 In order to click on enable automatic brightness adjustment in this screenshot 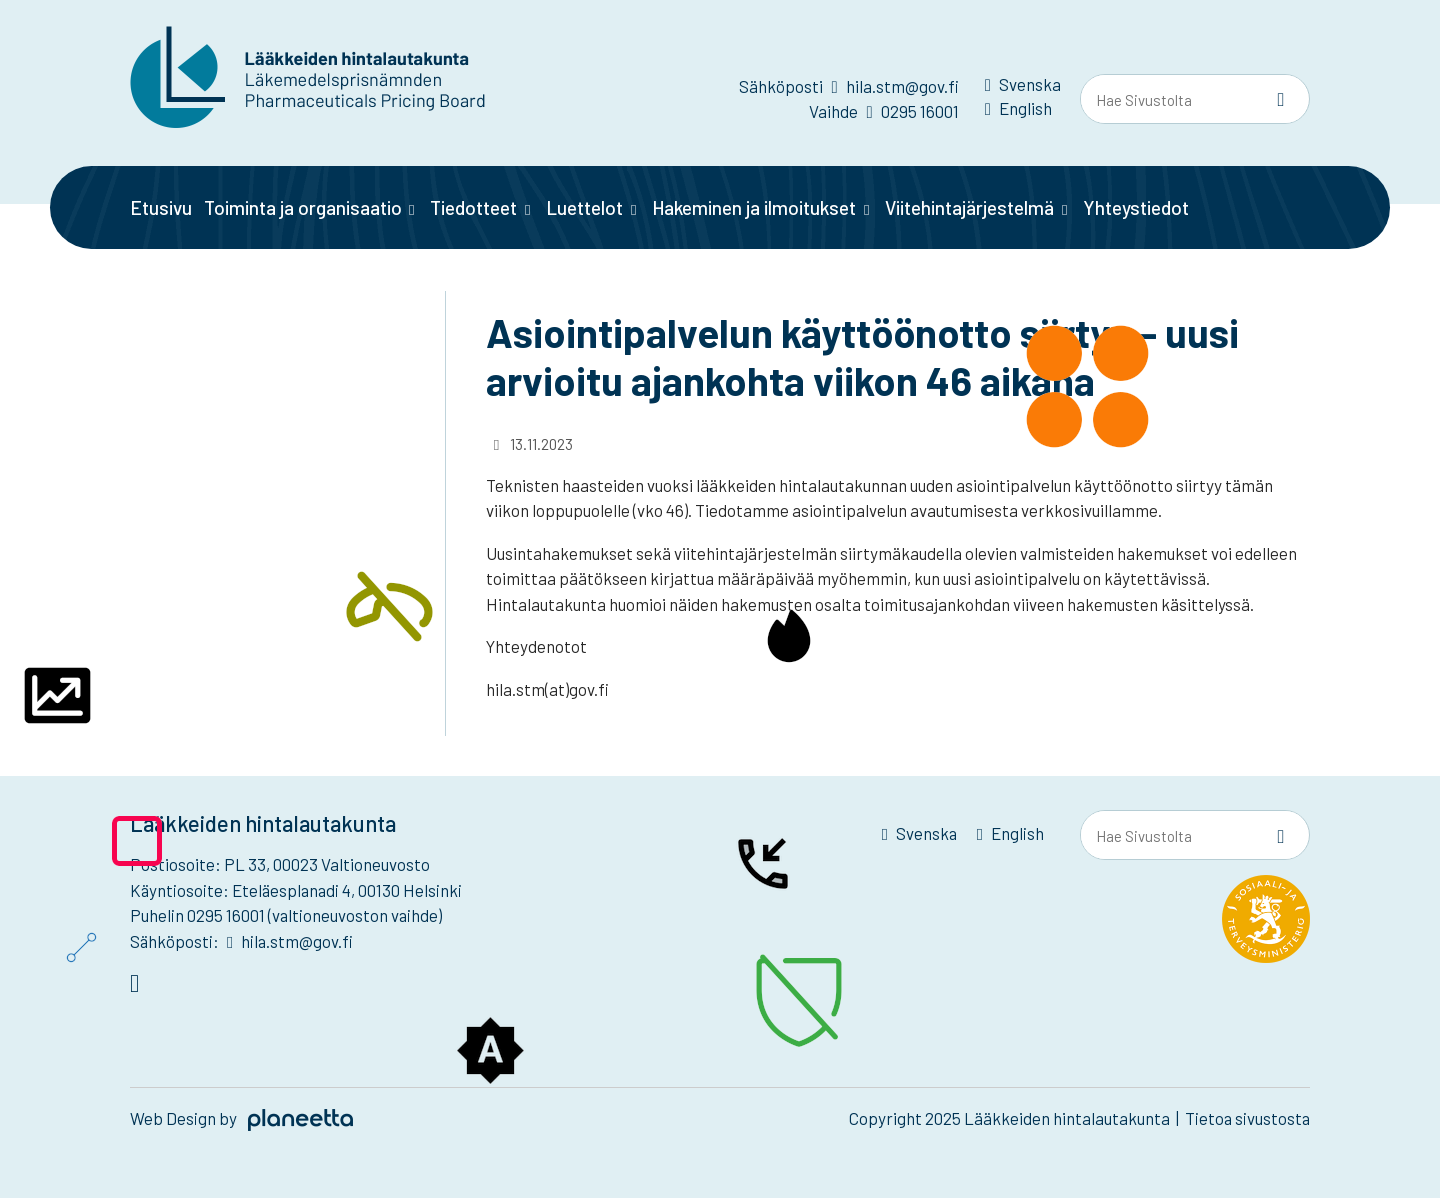, I will do `click(490, 1050)`.